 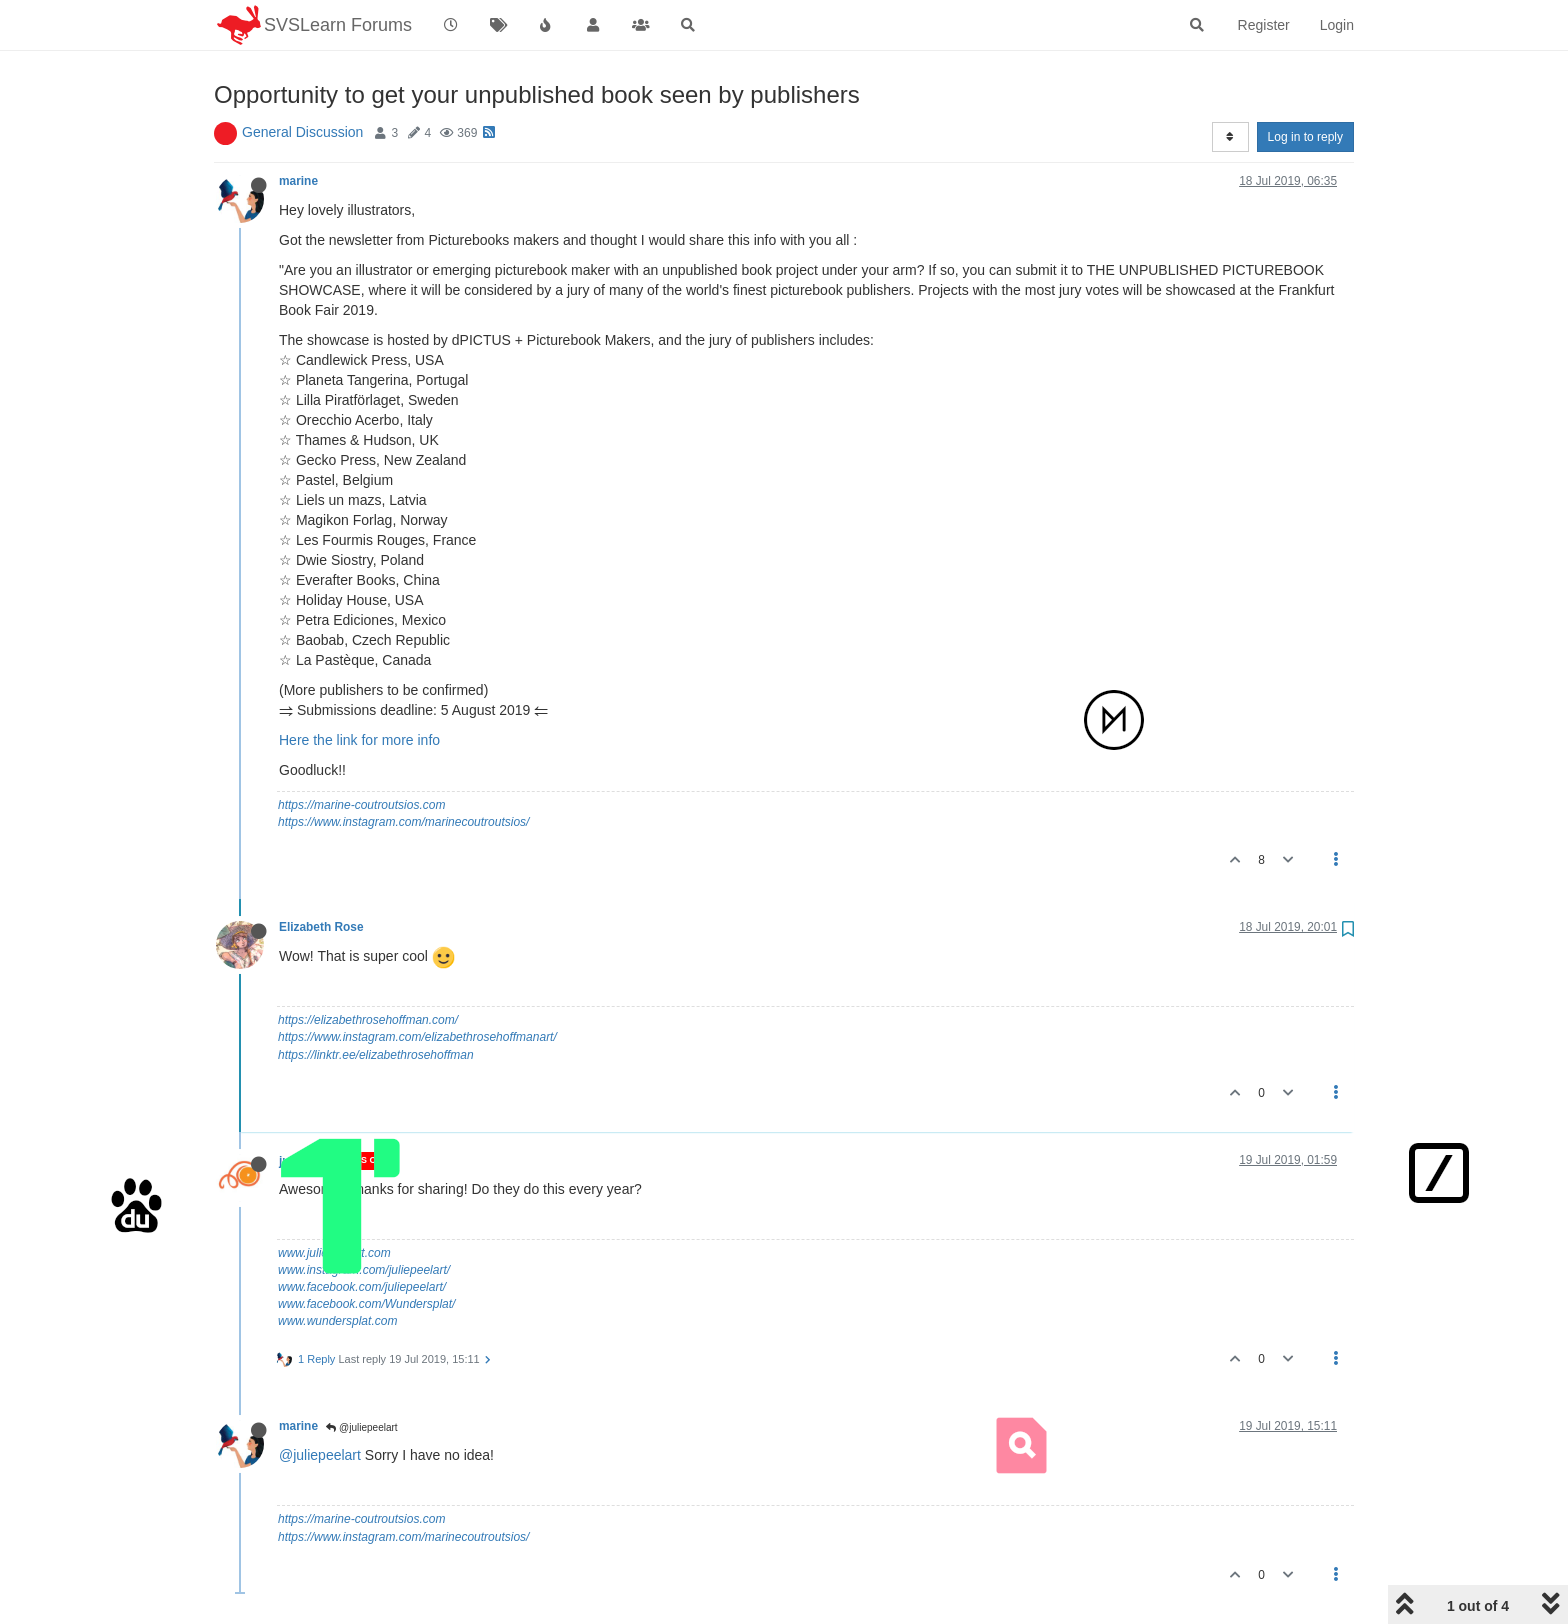 What do you see at coordinates (1439, 1173) in the screenshot?
I see `access slash commands menu` at bounding box center [1439, 1173].